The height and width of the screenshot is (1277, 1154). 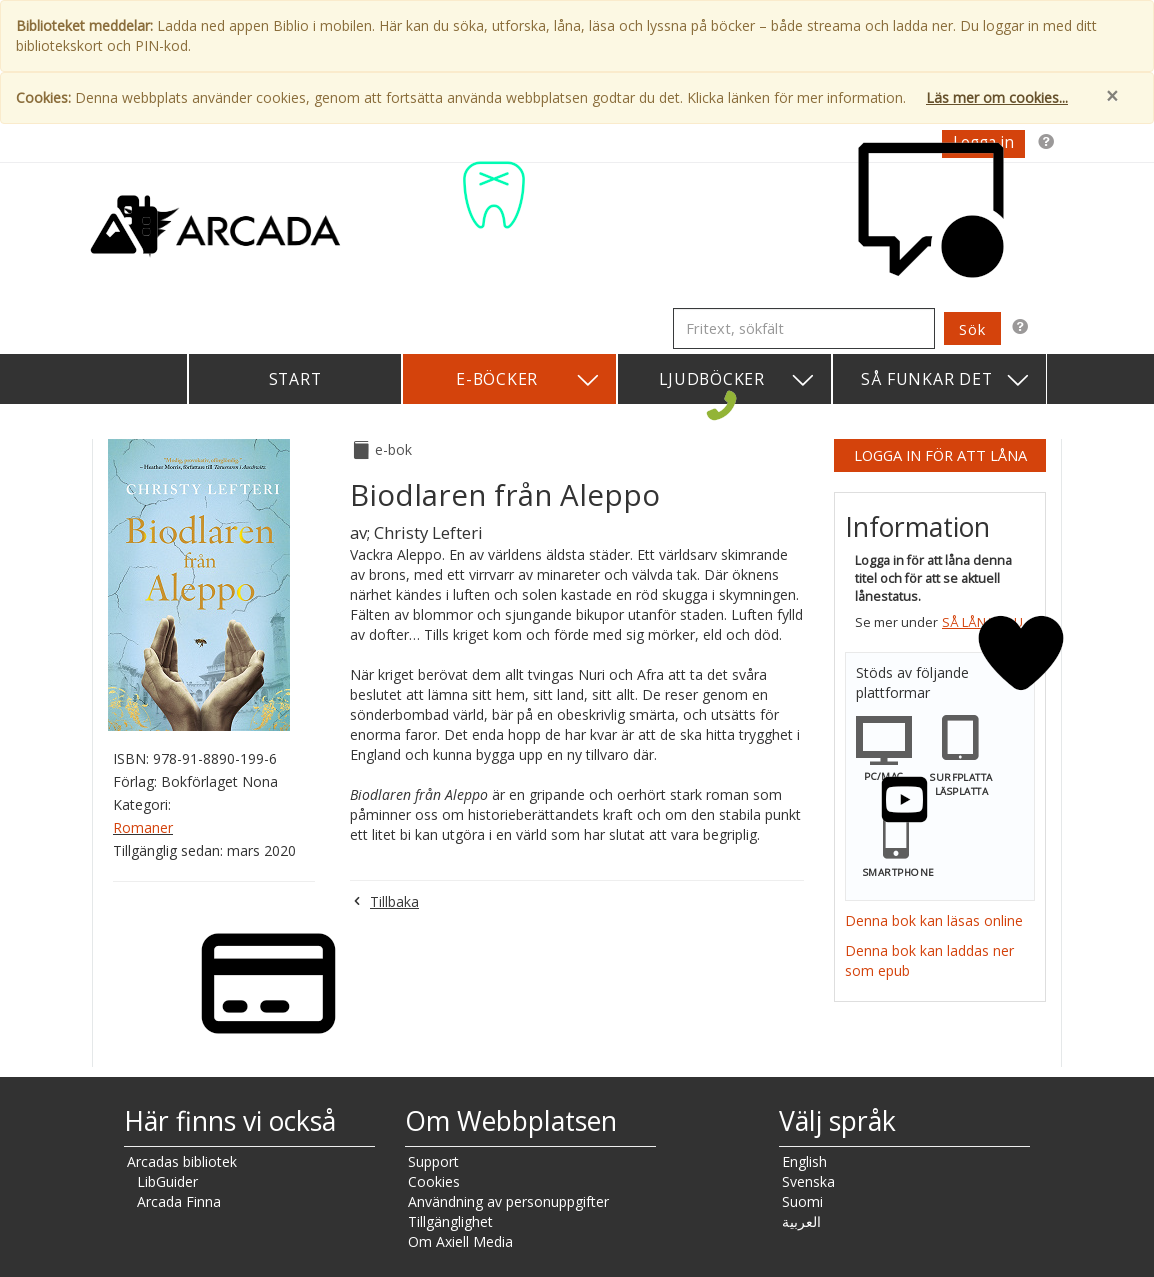 I want to click on open YouTube app, so click(x=904, y=799).